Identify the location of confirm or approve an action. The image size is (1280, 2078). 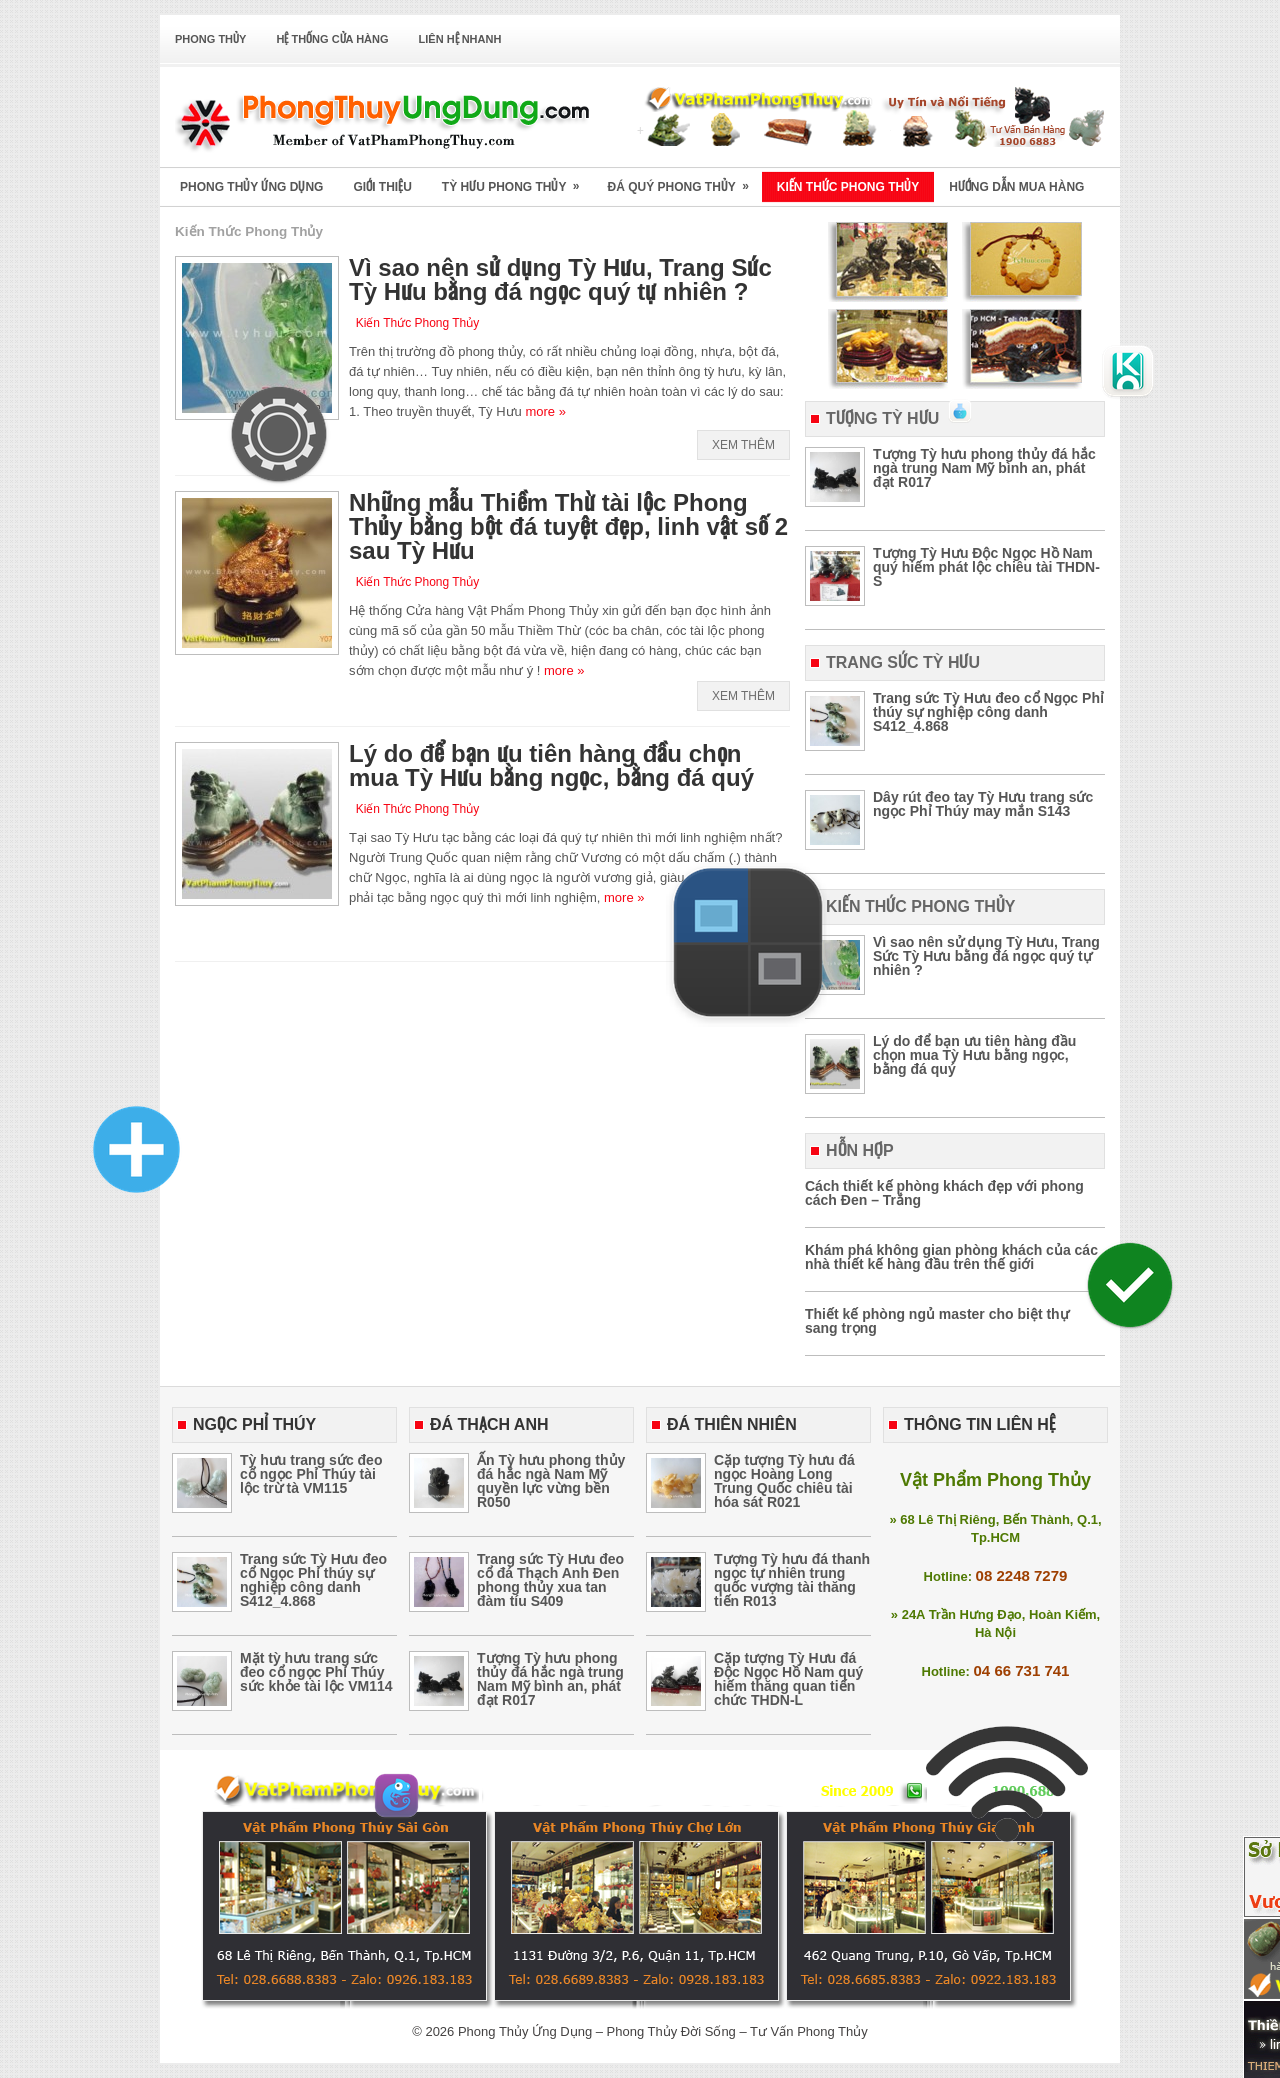
(1130, 1285).